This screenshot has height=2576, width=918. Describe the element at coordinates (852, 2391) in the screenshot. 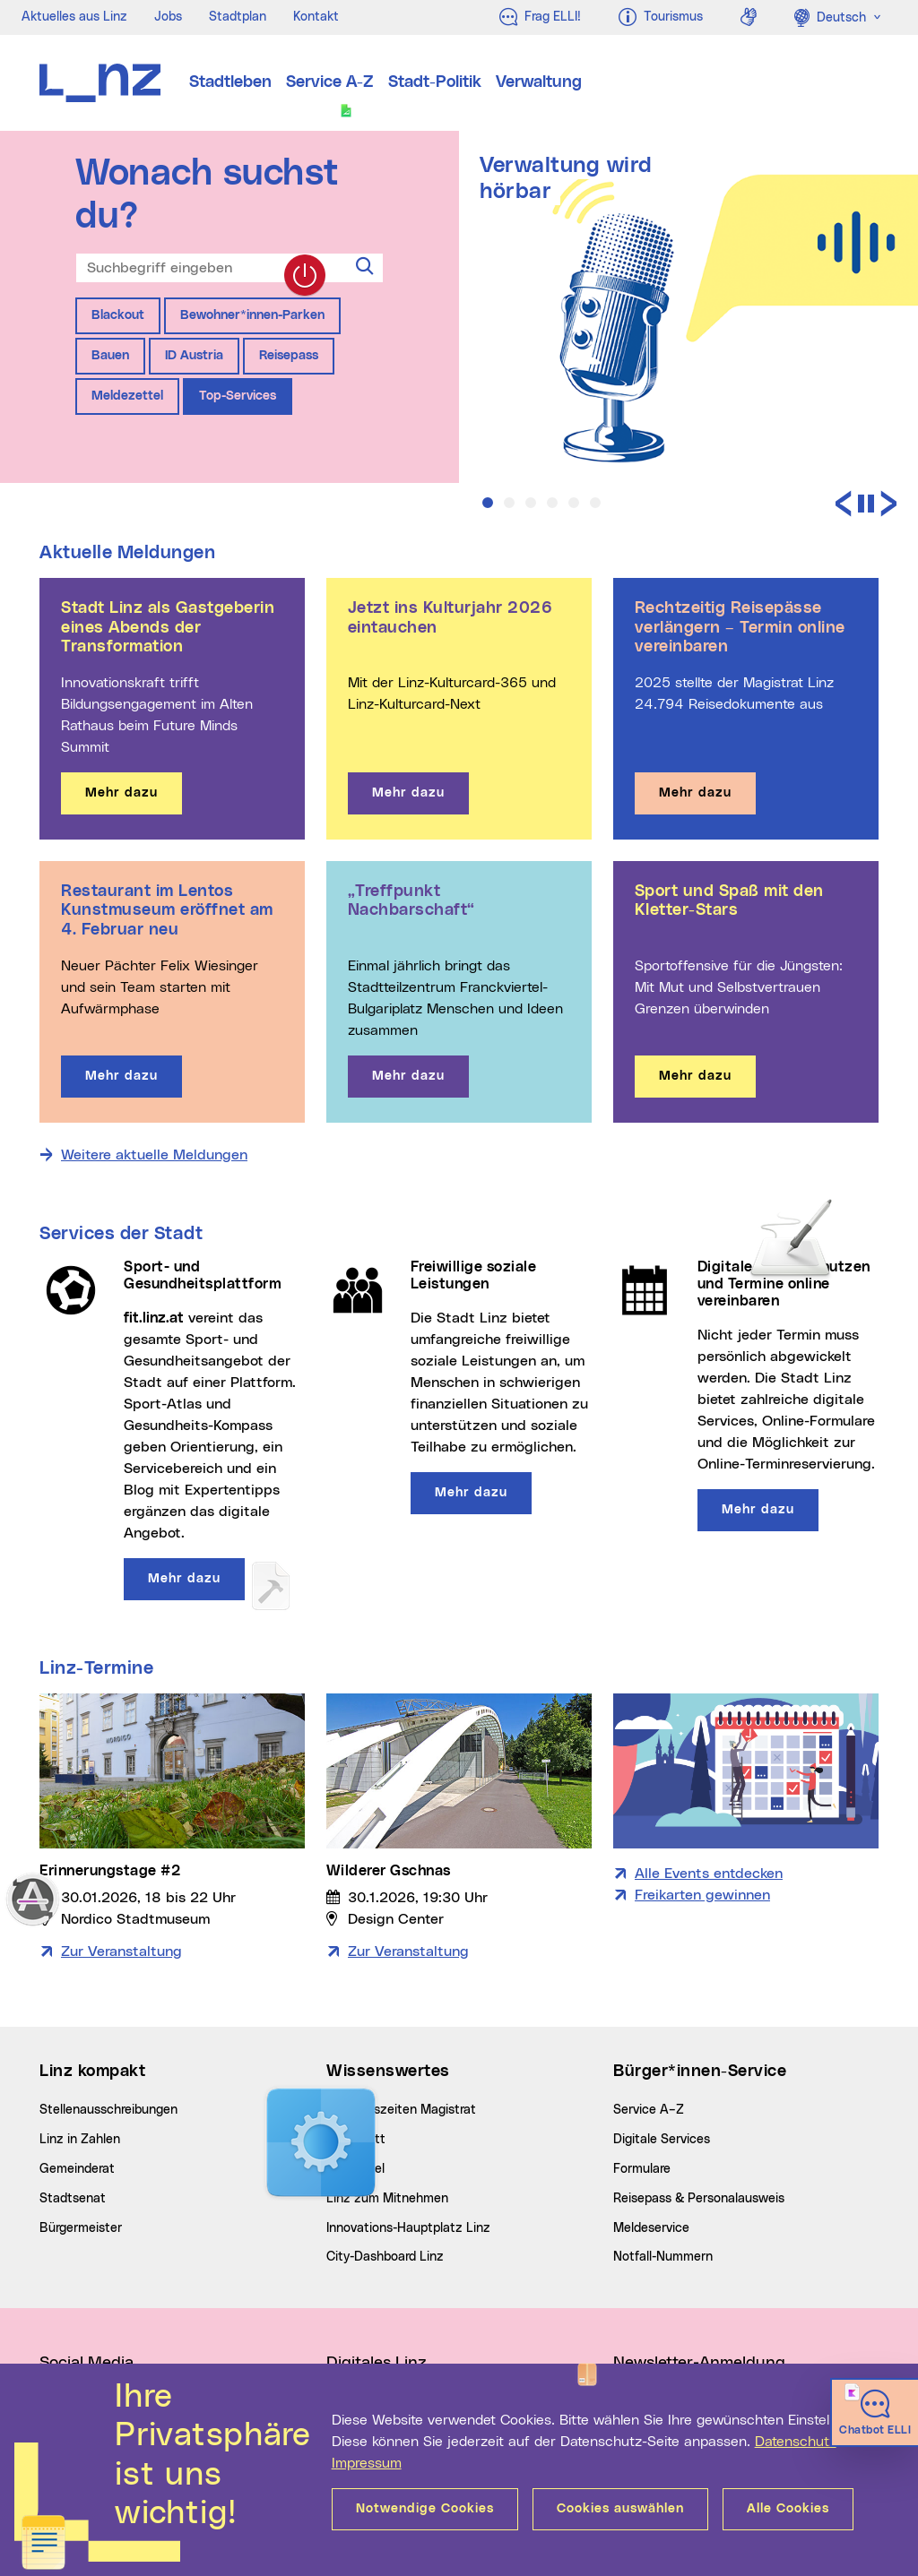

I see `a kotlin source code file` at that location.